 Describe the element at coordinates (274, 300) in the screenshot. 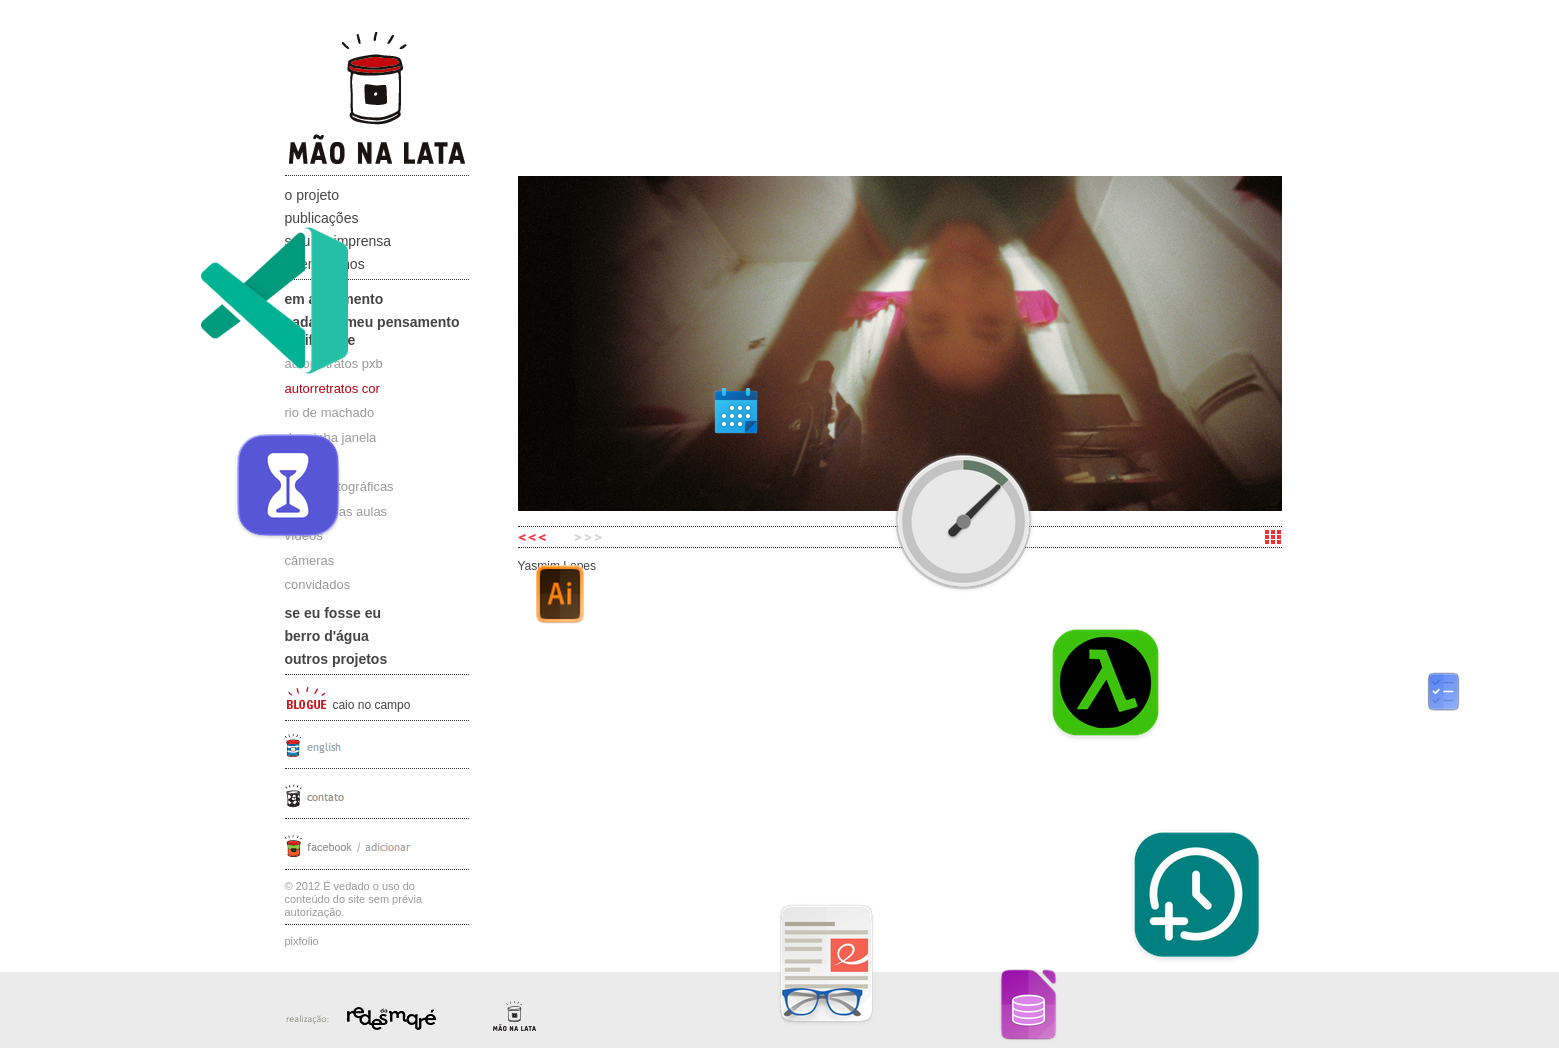

I see `open visual studio code editor` at that location.